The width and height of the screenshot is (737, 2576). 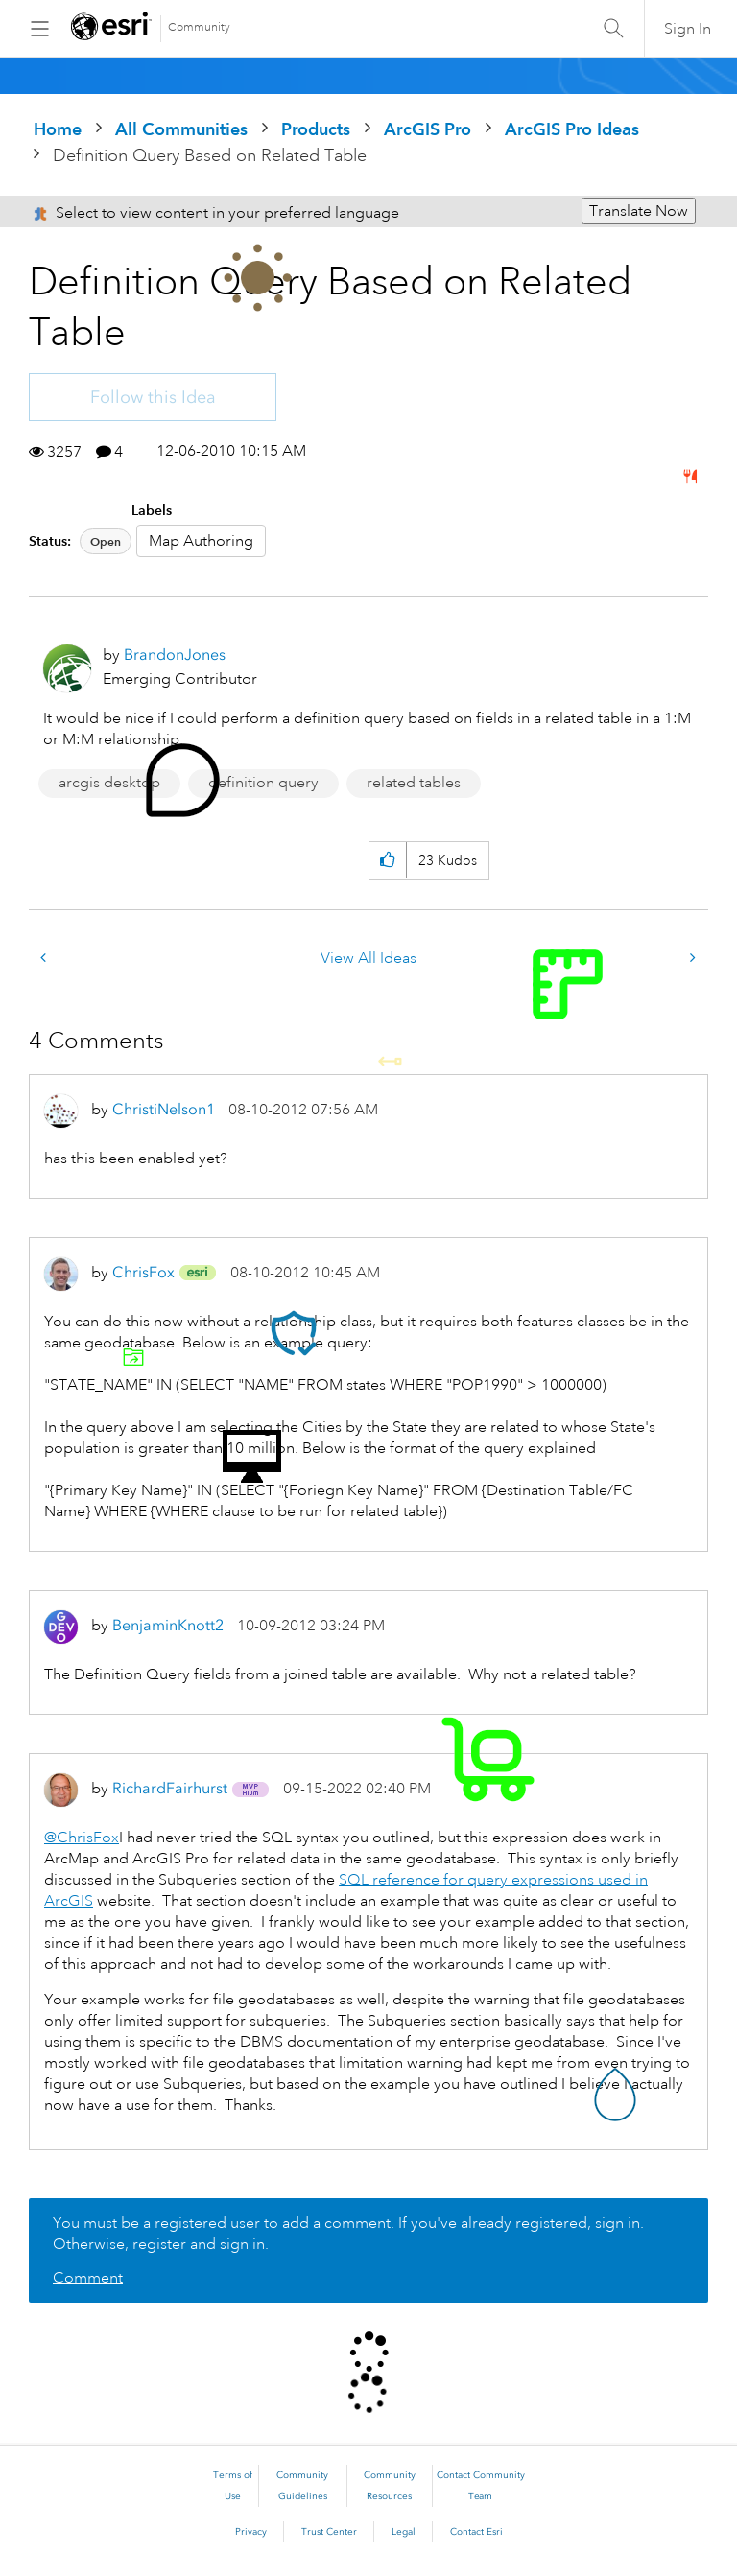 I want to click on view on desktop display, so click(x=251, y=1456).